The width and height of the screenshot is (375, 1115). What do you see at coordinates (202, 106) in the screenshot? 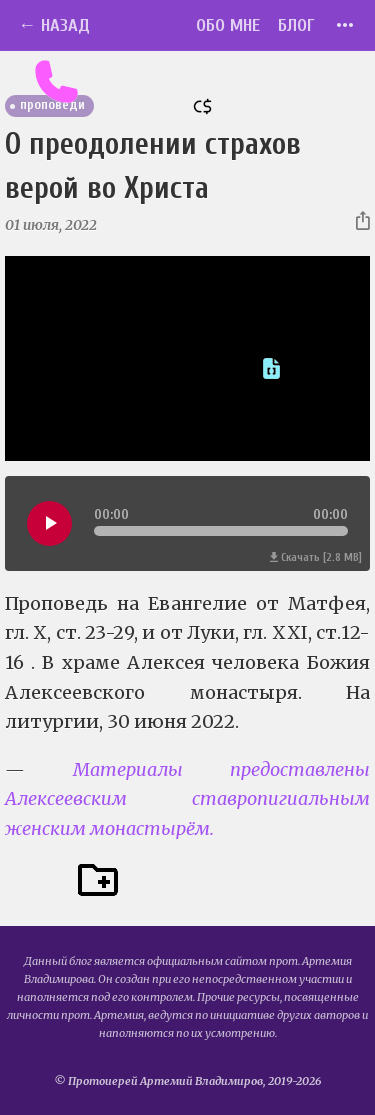
I see `indicates canadian dollar currency` at bounding box center [202, 106].